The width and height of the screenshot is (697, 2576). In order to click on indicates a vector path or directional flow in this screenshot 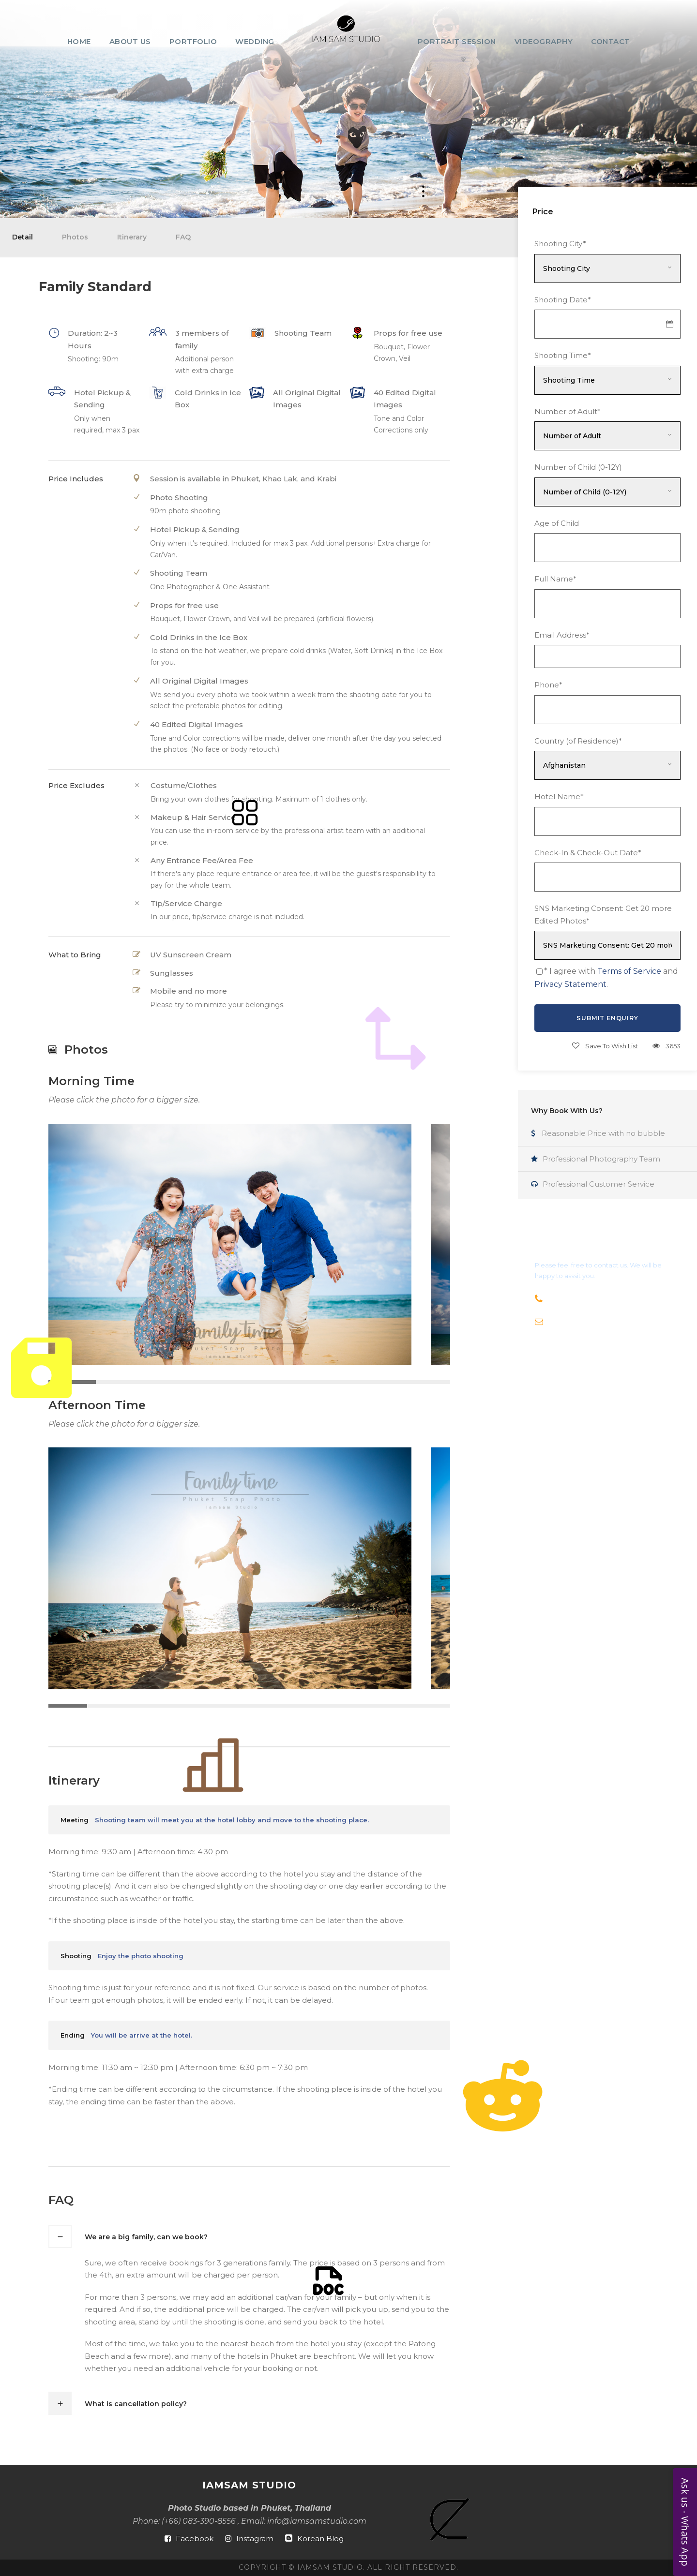, I will do `click(393, 1037)`.